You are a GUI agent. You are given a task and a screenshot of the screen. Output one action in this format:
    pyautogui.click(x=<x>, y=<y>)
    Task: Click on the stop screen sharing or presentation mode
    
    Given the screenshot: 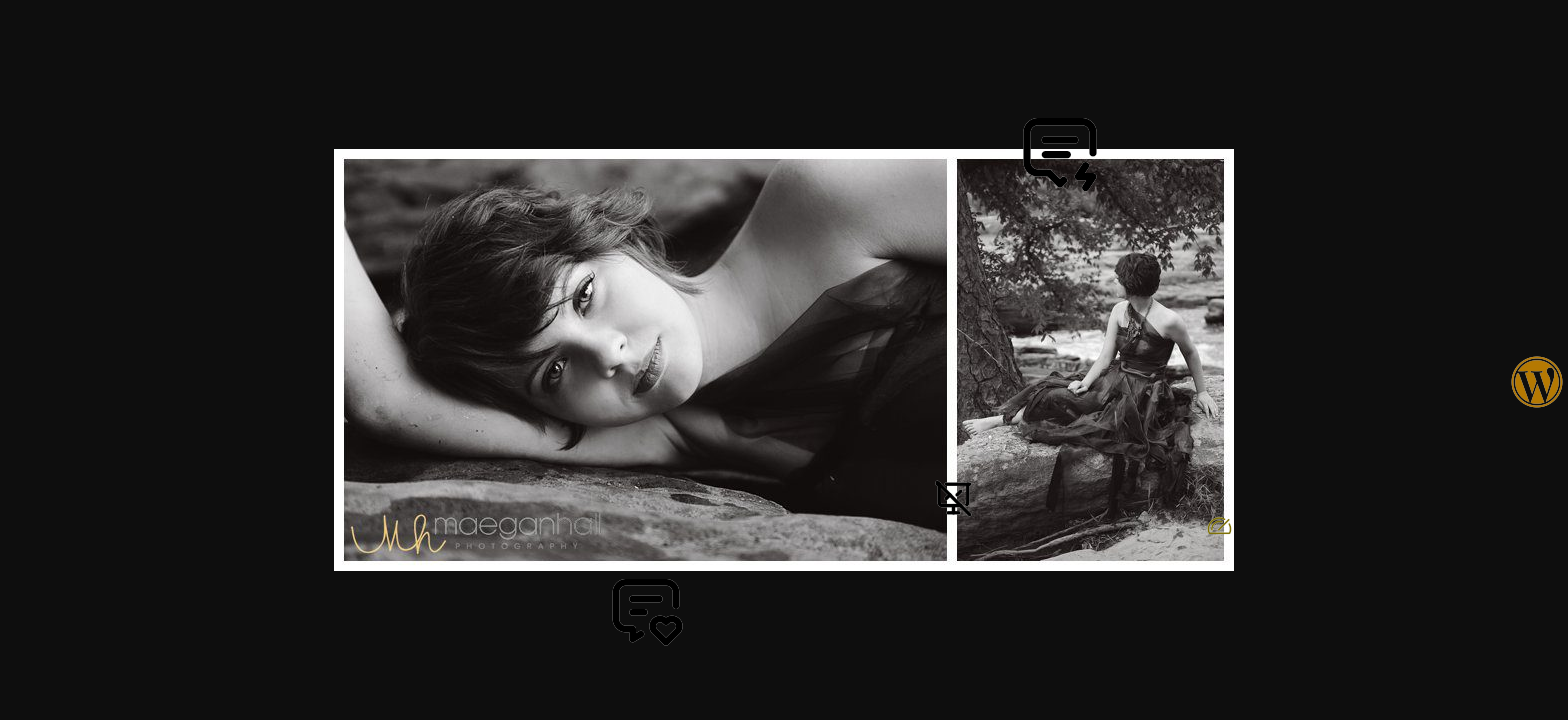 What is the action you would take?
    pyautogui.click(x=953, y=498)
    